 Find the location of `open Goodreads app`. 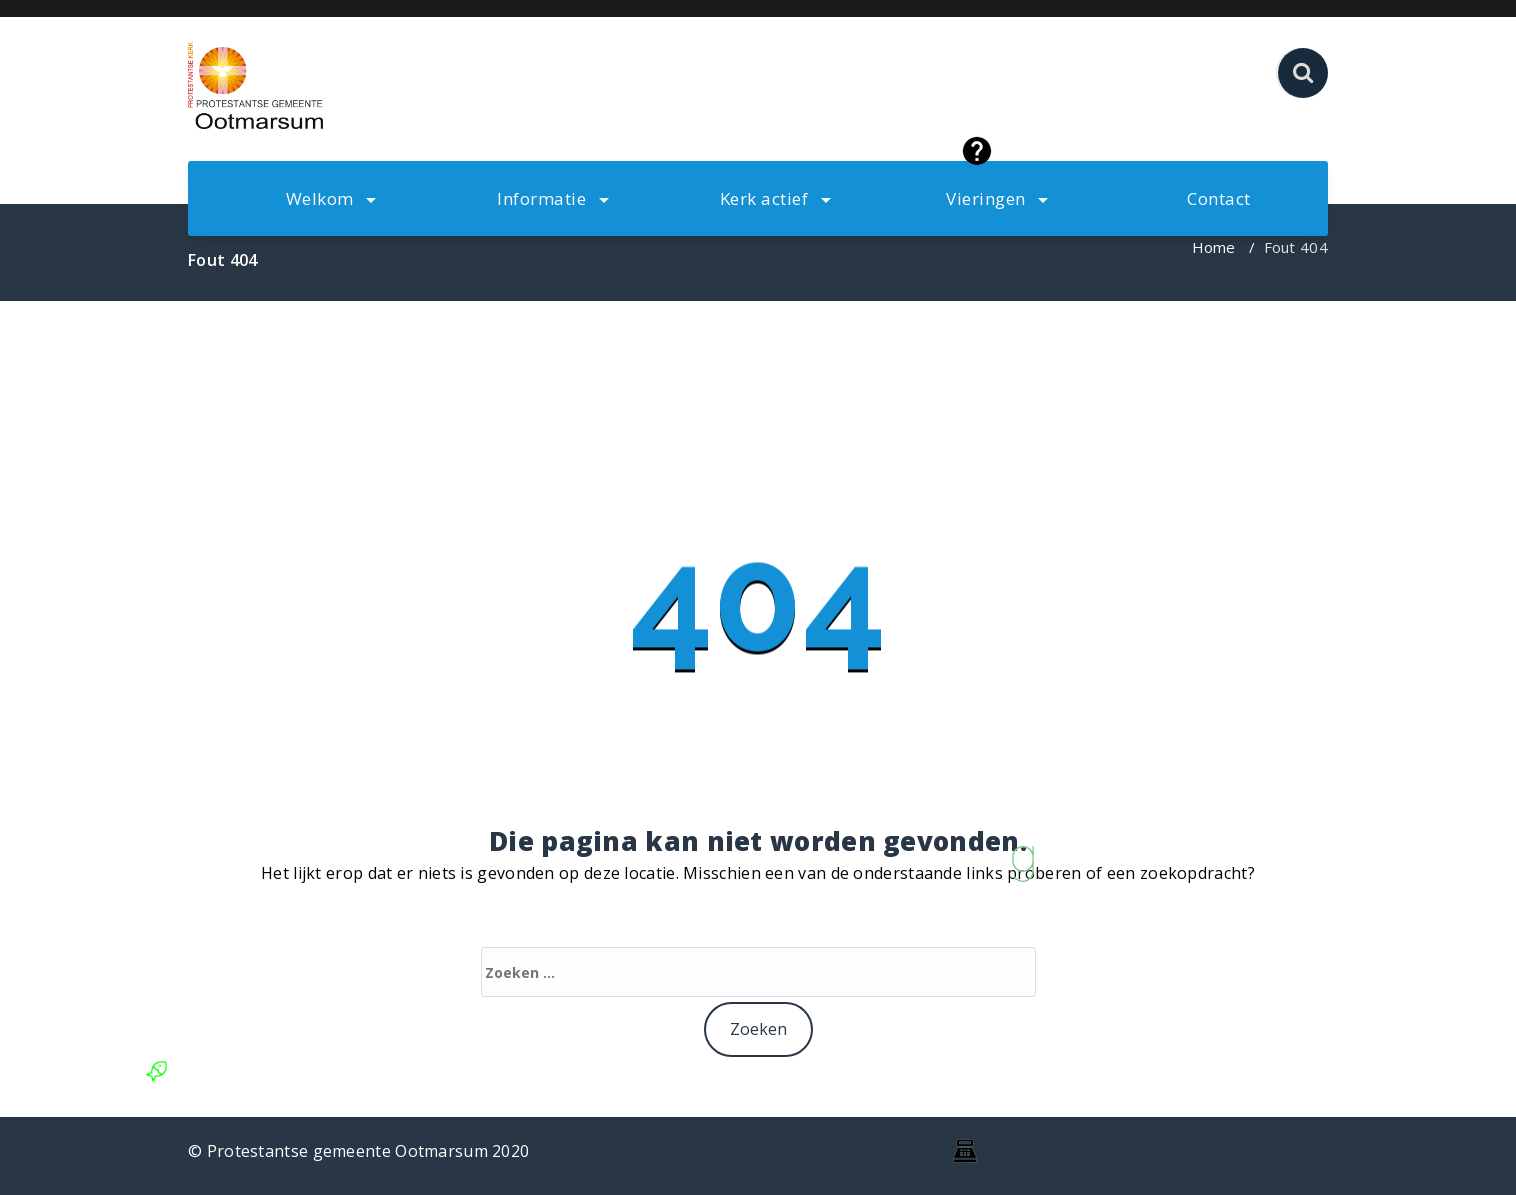

open Goodreads app is located at coordinates (1023, 864).